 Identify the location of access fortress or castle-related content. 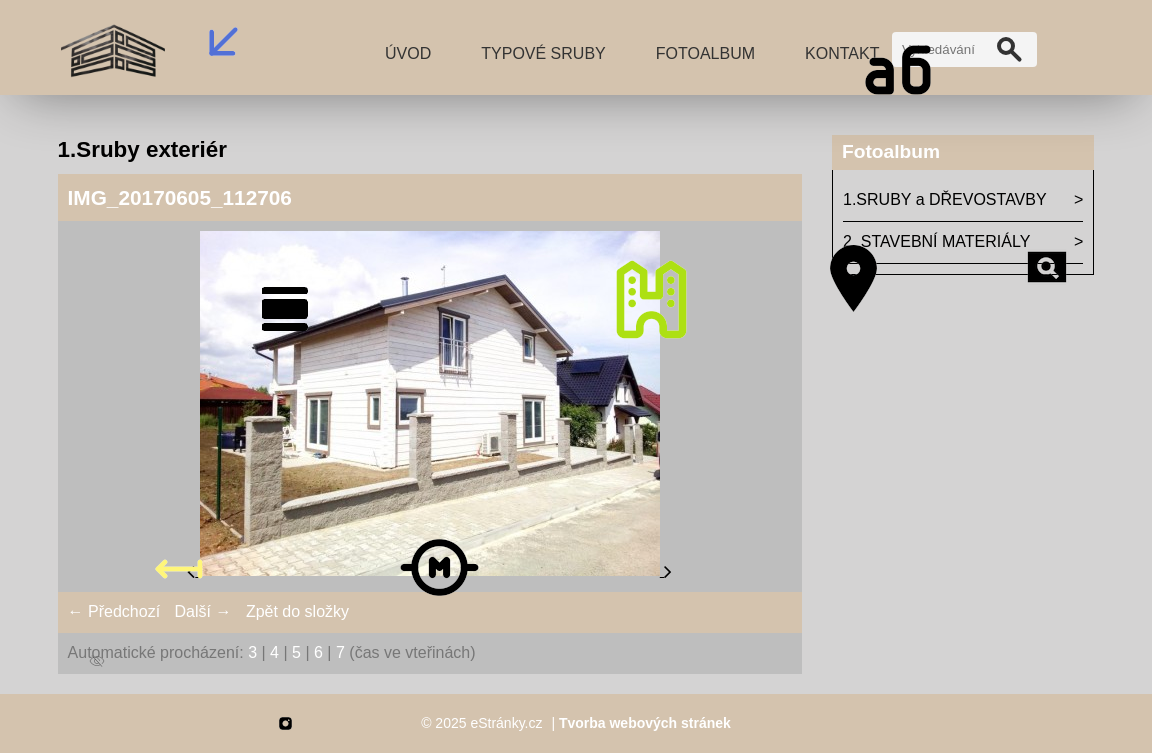
(651, 299).